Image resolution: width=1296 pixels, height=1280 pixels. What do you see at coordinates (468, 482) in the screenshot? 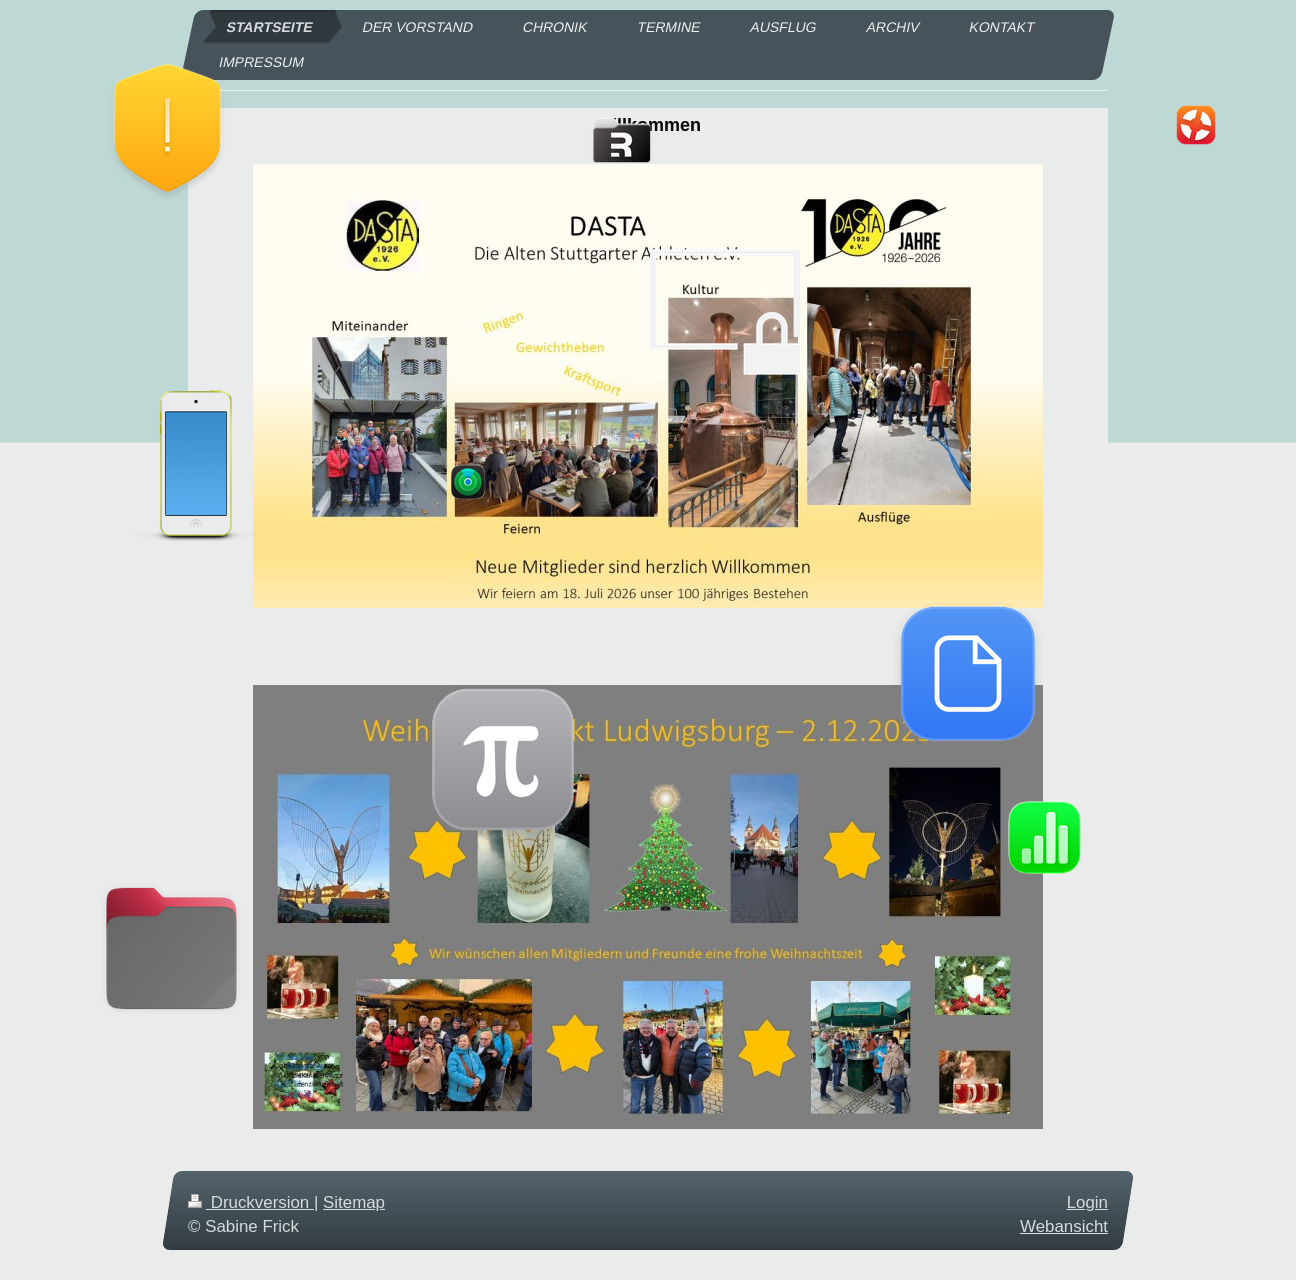
I see `open find my app to locate devices` at bounding box center [468, 482].